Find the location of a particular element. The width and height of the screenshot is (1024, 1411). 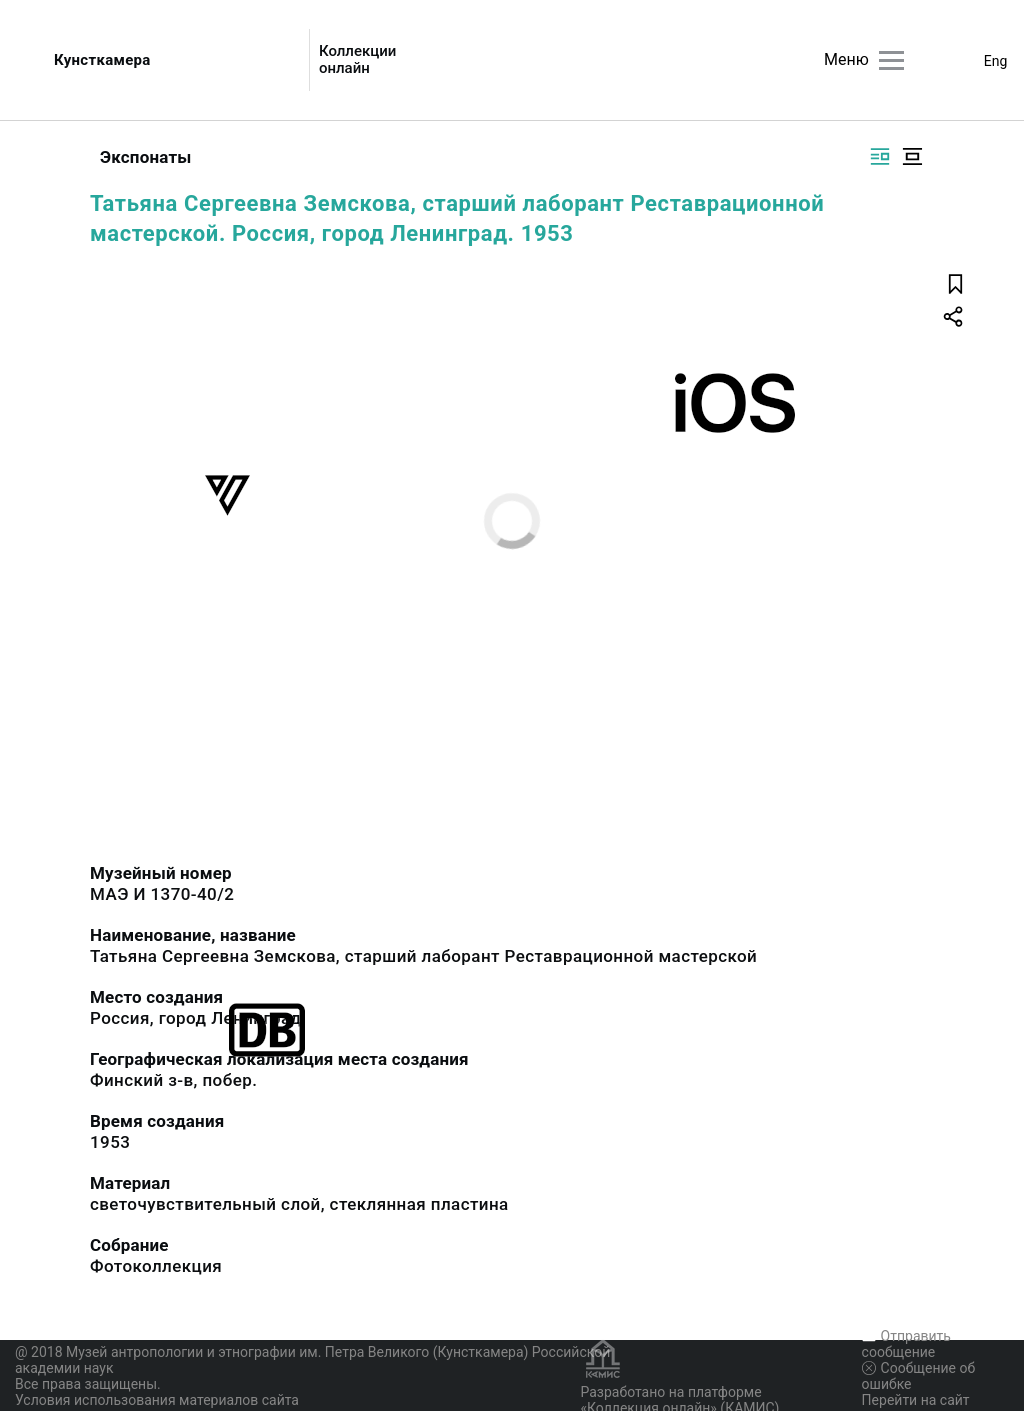

indicates iOS platform compatibility is located at coordinates (735, 403).